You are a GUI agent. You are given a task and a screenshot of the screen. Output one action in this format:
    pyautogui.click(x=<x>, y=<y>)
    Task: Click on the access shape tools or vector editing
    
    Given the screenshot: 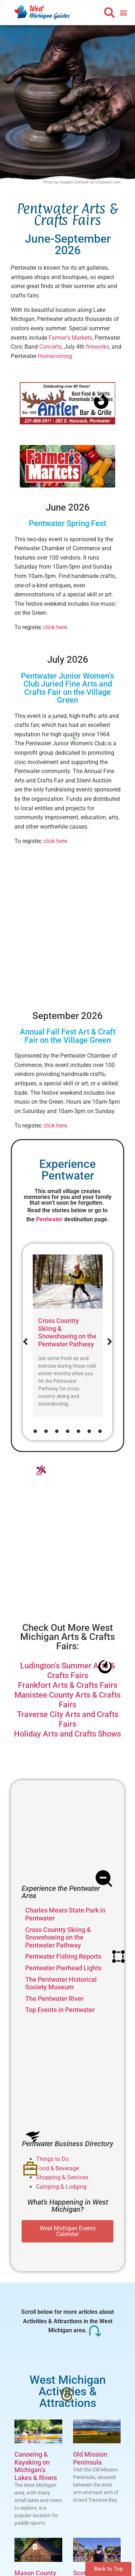 What is the action you would take?
    pyautogui.click(x=118, y=1957)
    